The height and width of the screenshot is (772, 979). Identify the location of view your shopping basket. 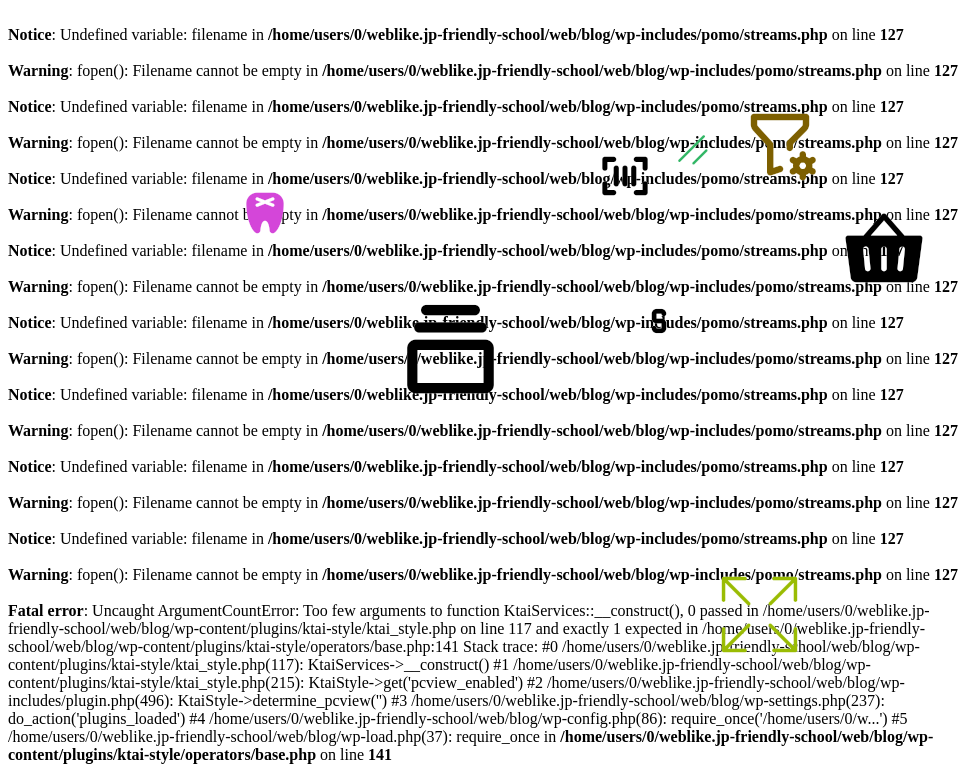
(884, 252).